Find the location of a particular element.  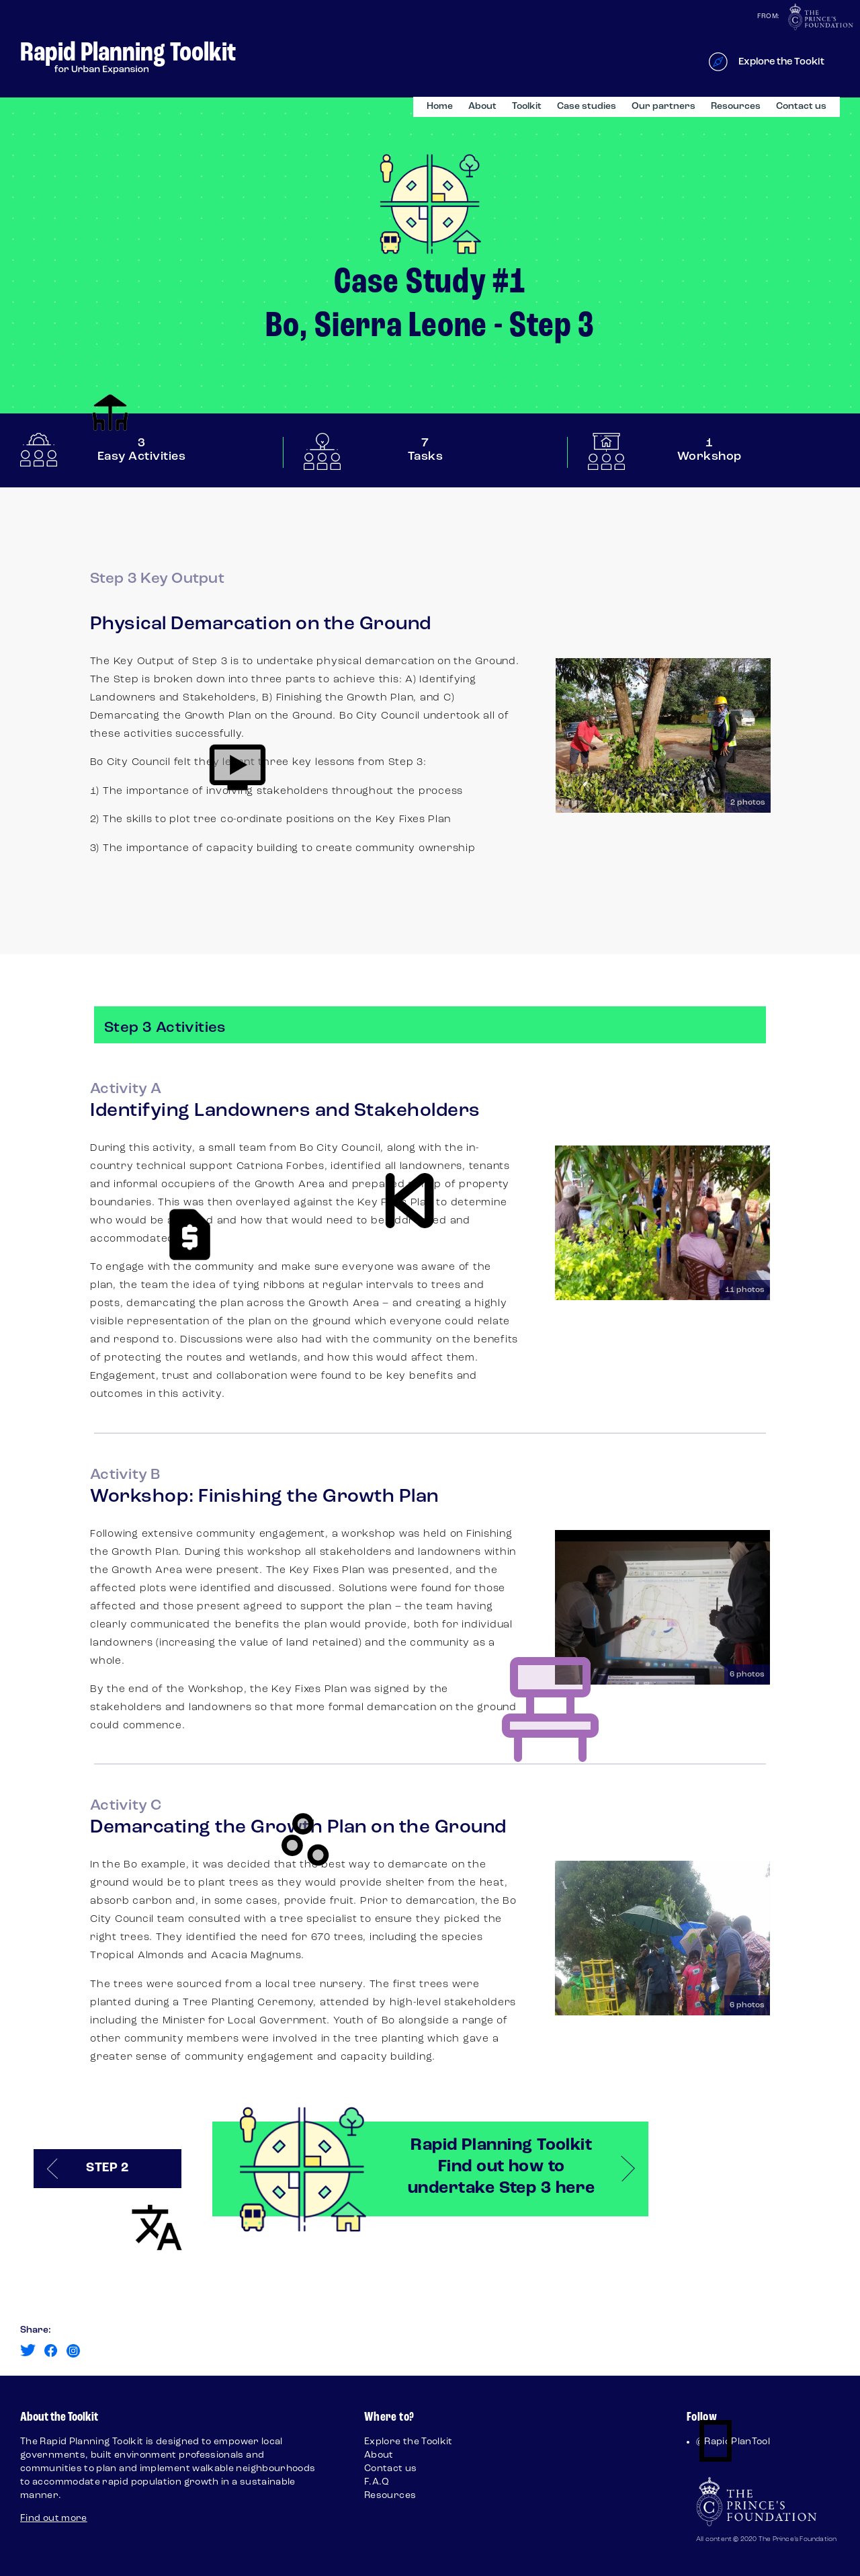

access outdoor or patio settings is located at coordinates (110, 412).